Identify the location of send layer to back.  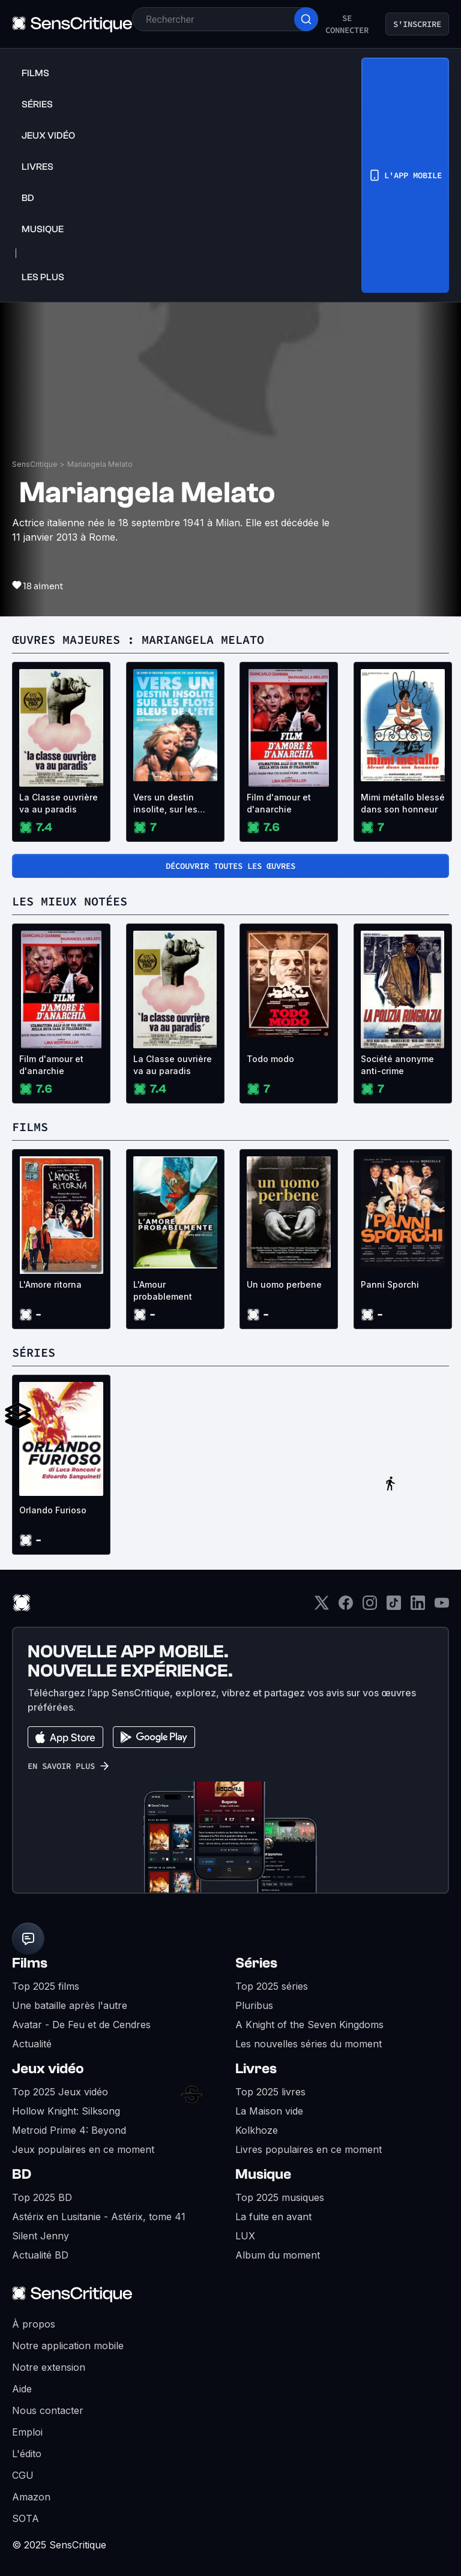
(18, 1416).